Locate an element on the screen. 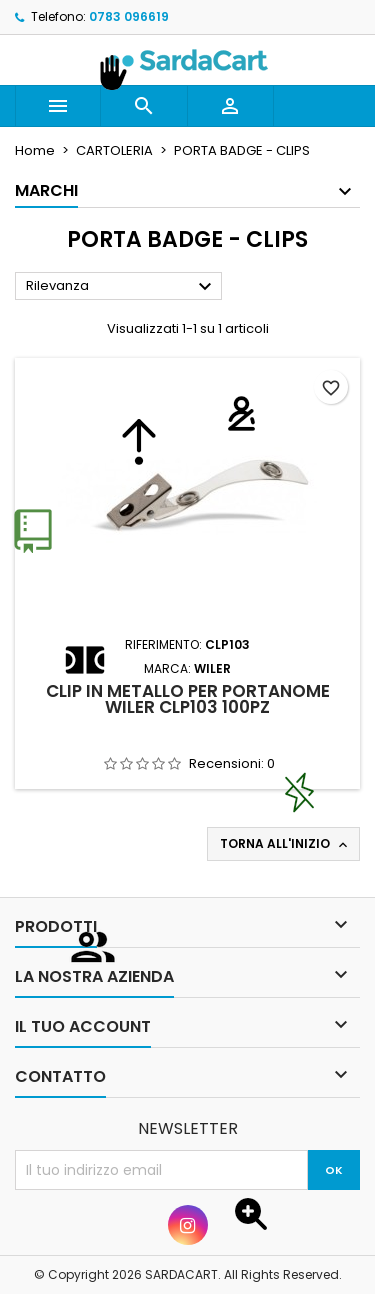 Image resolution: width=375 pixels, height=1294 pixels. upload from current location is located at coordinates (139, 442).